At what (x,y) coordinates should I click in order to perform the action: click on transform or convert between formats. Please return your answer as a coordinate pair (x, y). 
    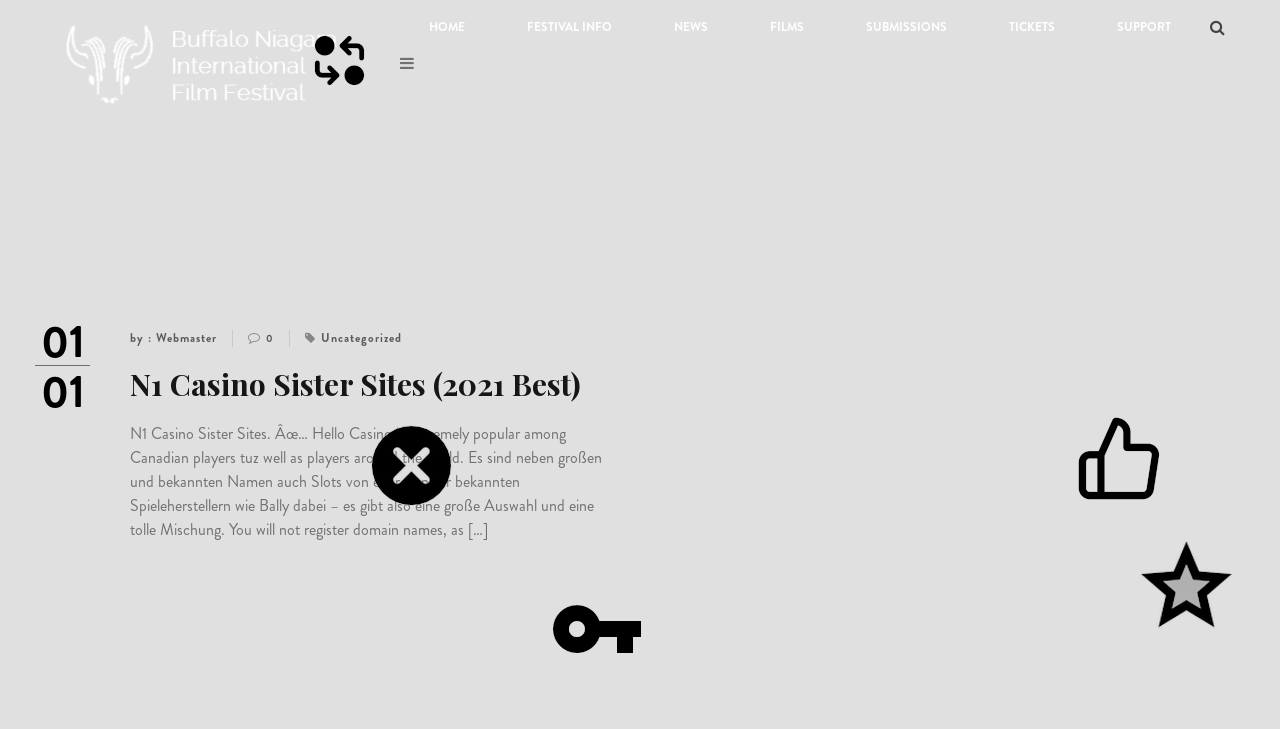
    Looking at the image, I should click on (339, 60).